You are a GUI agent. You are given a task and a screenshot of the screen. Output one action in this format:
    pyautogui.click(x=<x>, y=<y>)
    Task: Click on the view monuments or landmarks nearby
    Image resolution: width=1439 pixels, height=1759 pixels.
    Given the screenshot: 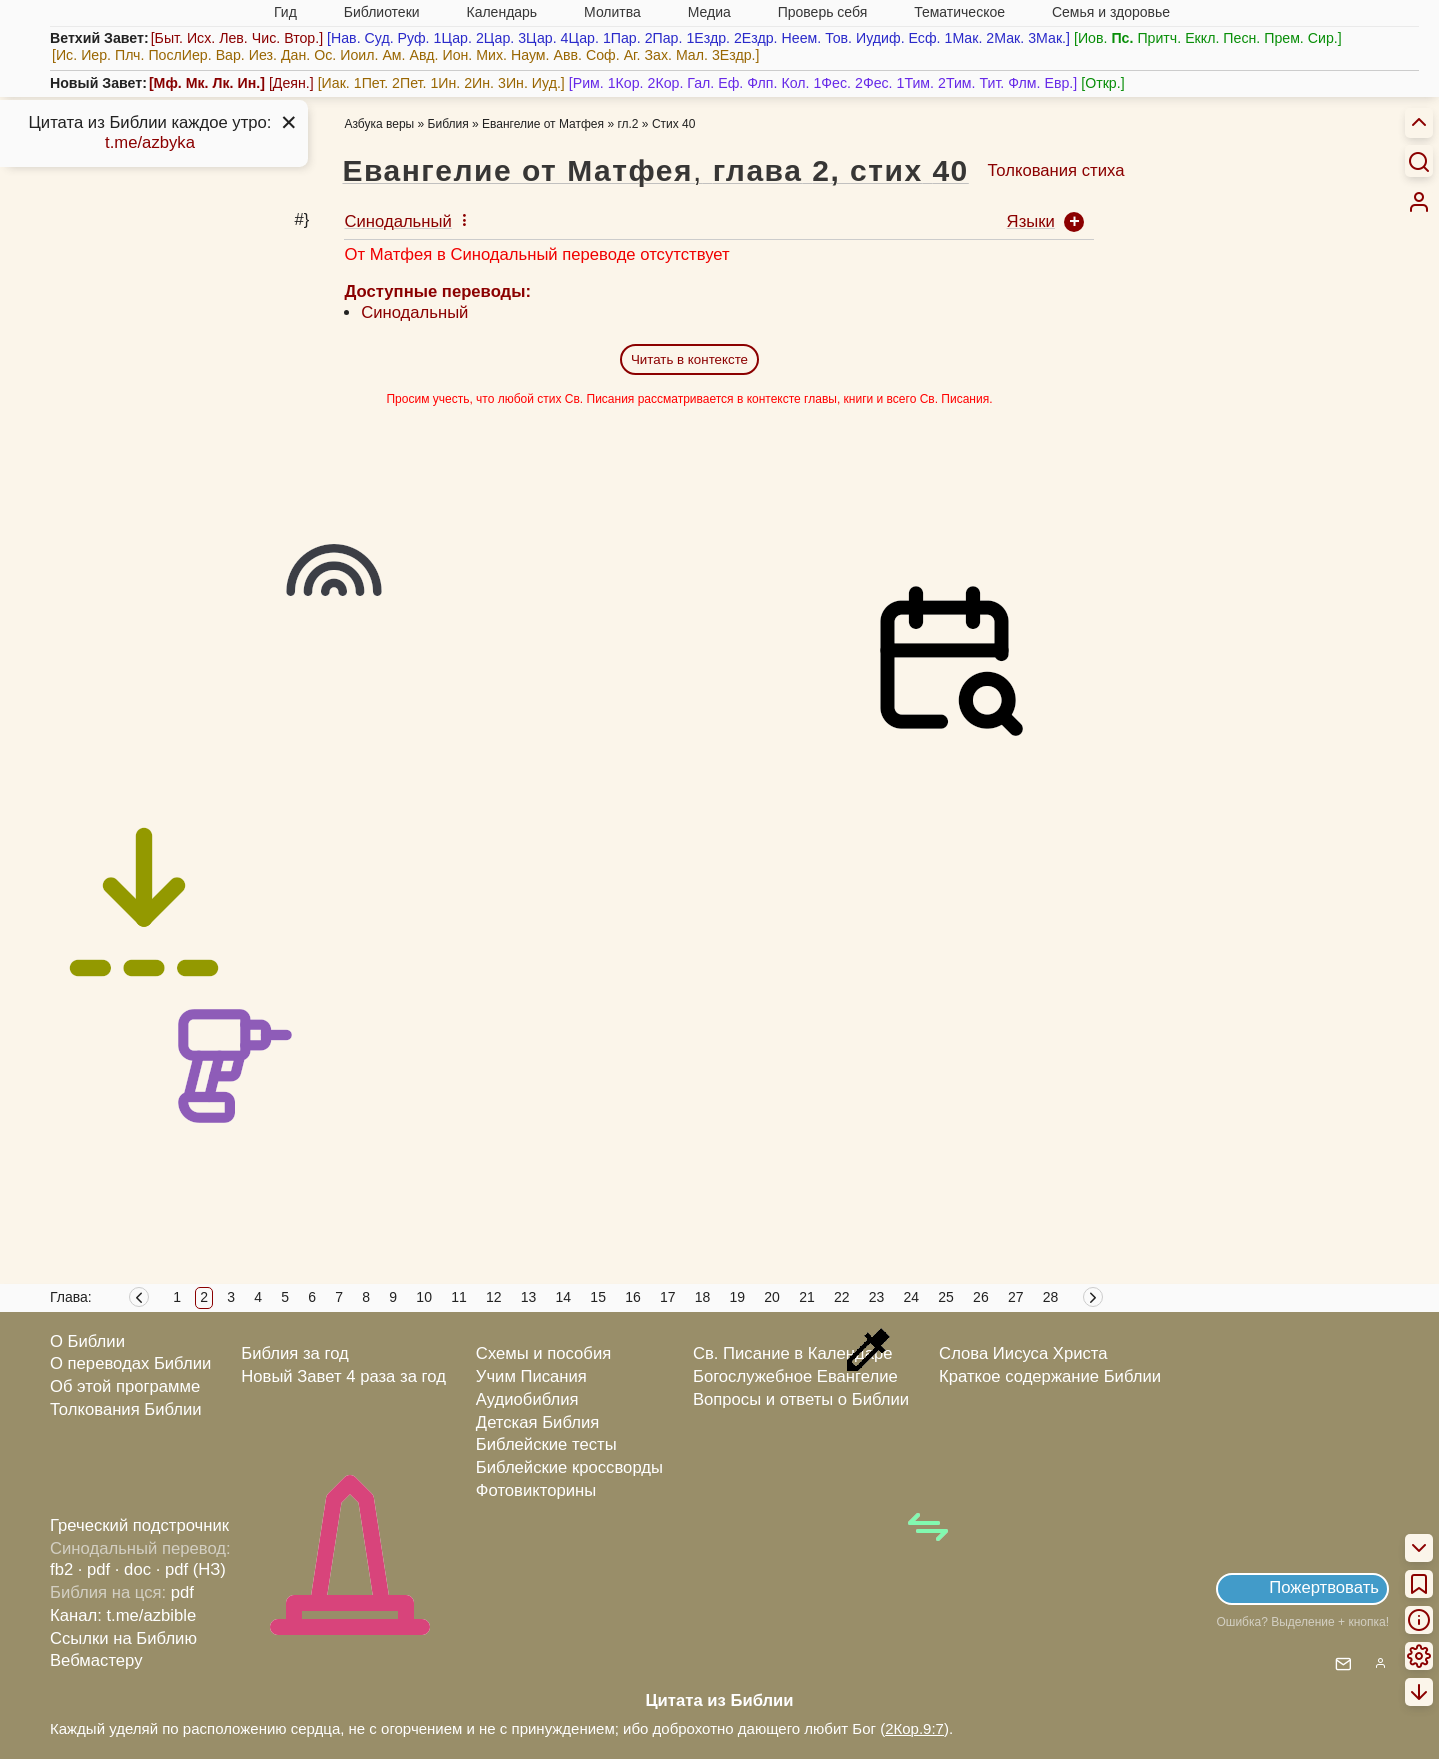 What is the action you would take?
    pyautogui.click(x=350, y=1555)
    